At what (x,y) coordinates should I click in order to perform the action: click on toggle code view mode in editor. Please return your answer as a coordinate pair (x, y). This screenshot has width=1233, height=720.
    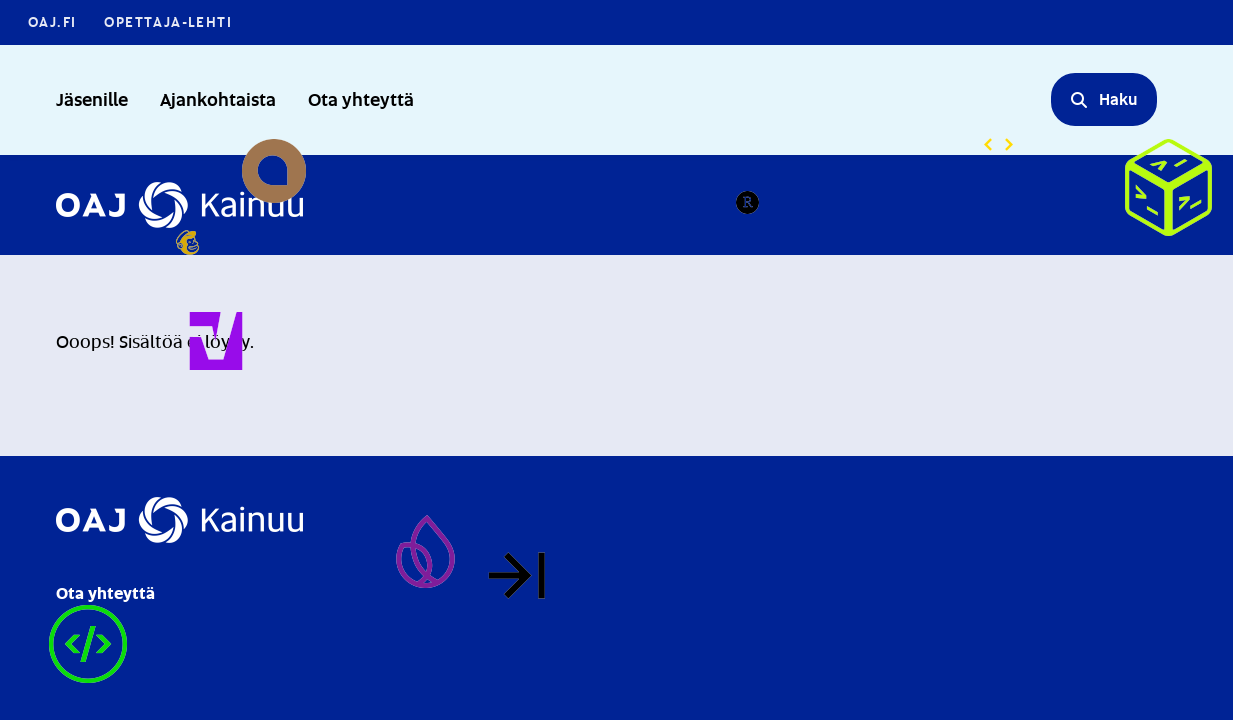
    Looking at the image, I should click on (998, 144).